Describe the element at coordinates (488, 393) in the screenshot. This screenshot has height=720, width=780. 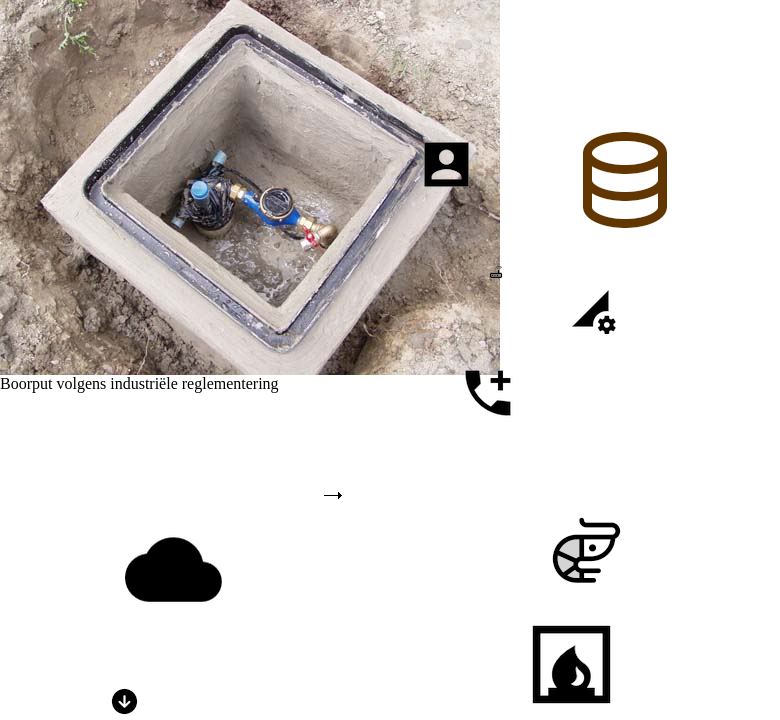
I see `add a new contact to your phone` at that location.